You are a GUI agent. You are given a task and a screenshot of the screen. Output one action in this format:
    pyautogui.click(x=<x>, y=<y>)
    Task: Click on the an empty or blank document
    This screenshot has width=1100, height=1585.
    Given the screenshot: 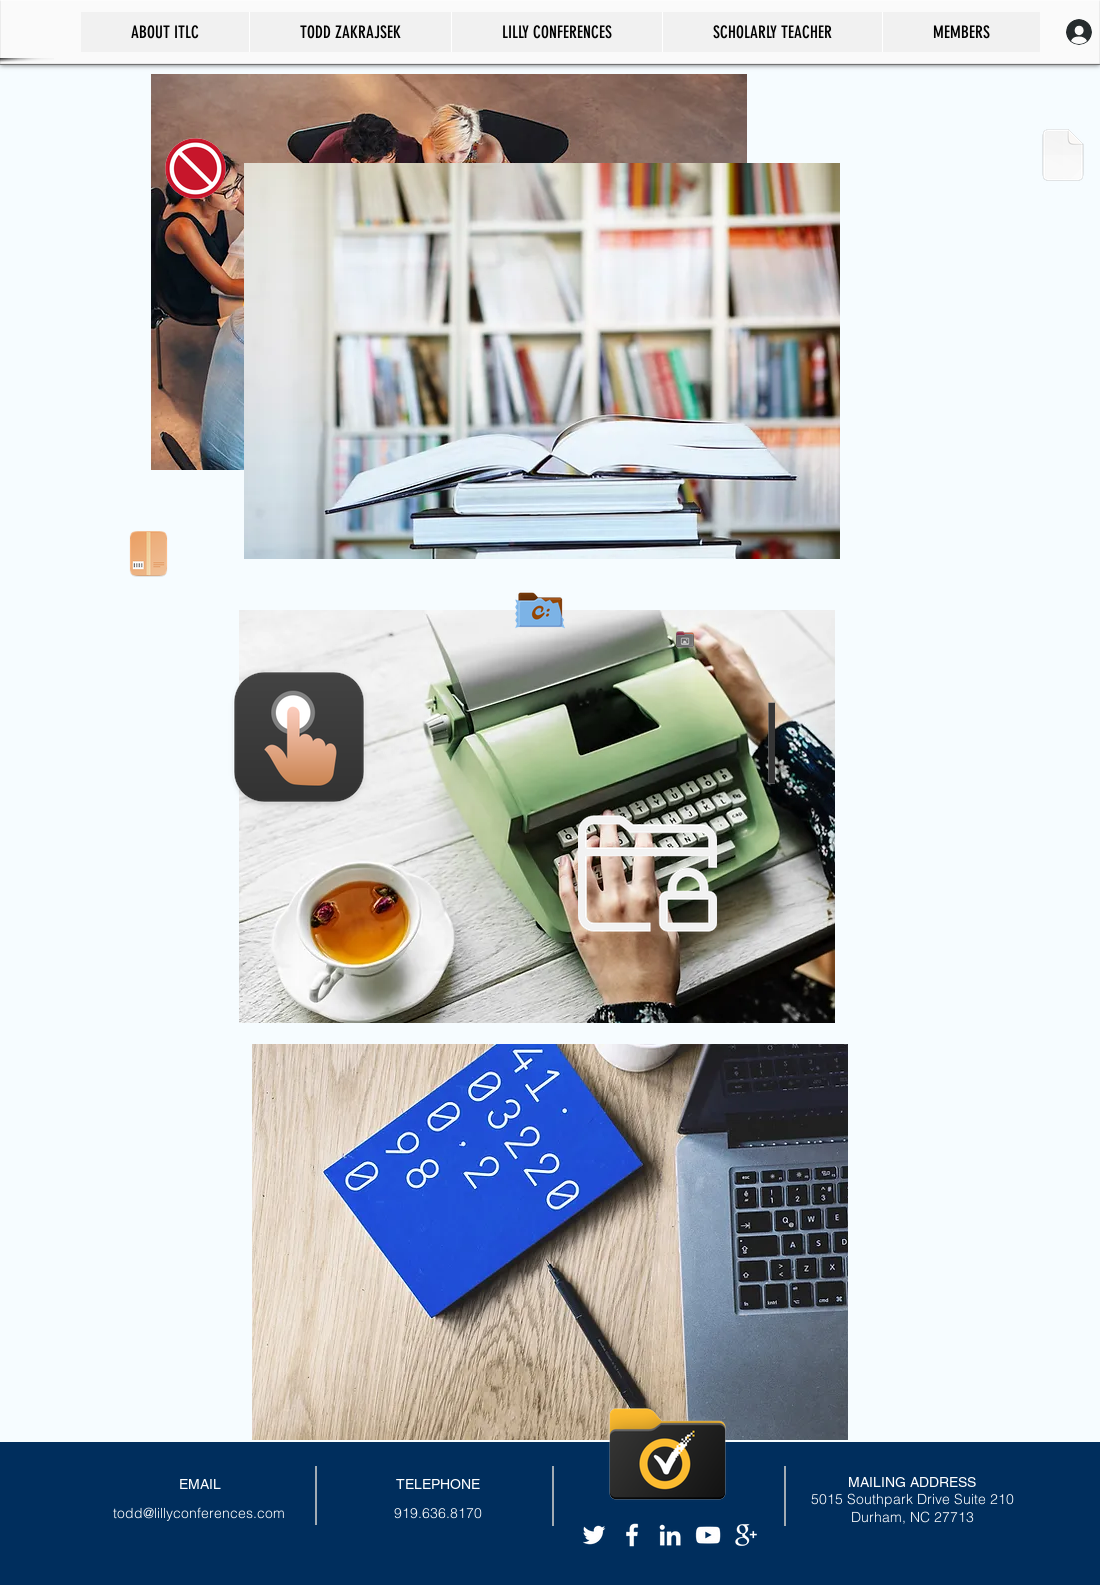 What is the action you would take?
    pyautogui.click(x=1063, y=155)
    